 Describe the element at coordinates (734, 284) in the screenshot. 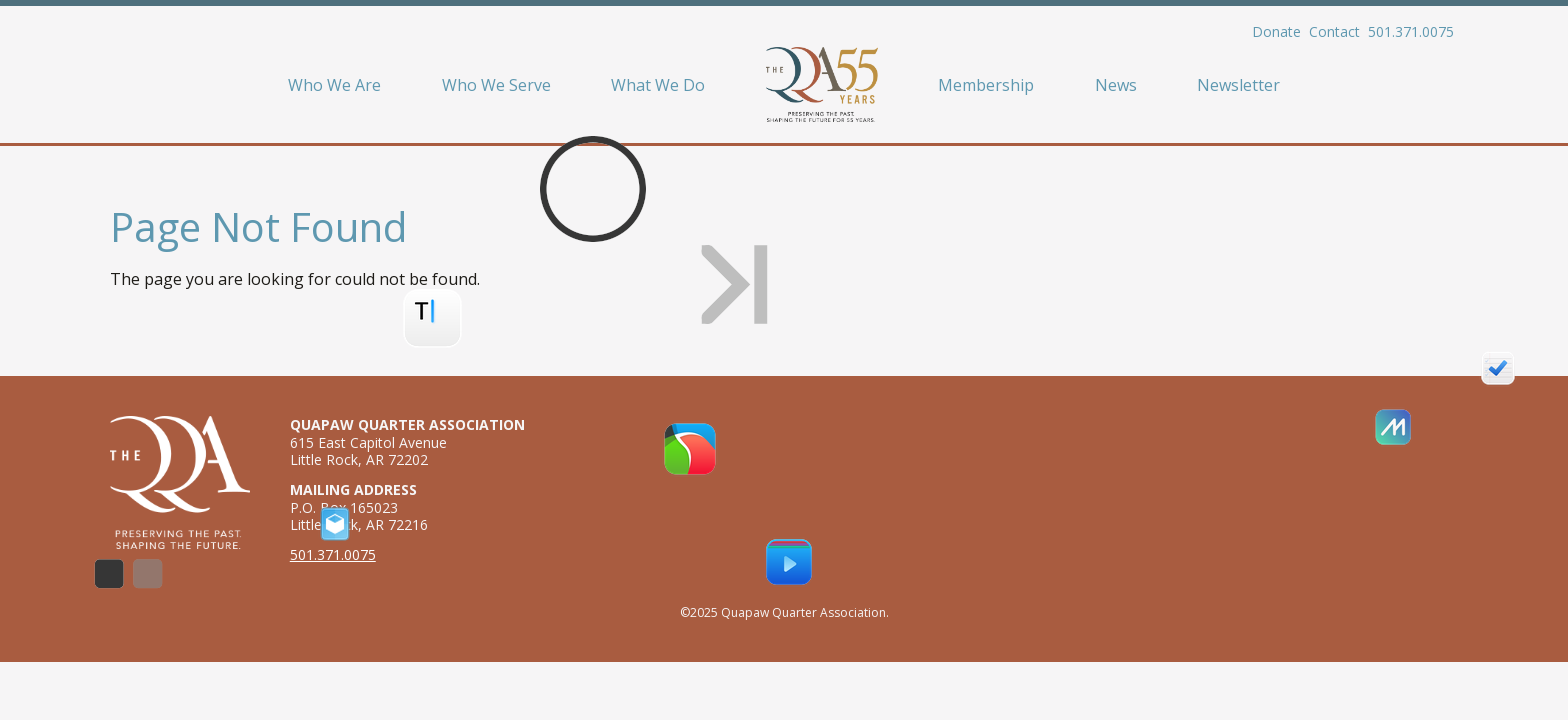

I see `skip to the last item in a list or playlist` at that location.